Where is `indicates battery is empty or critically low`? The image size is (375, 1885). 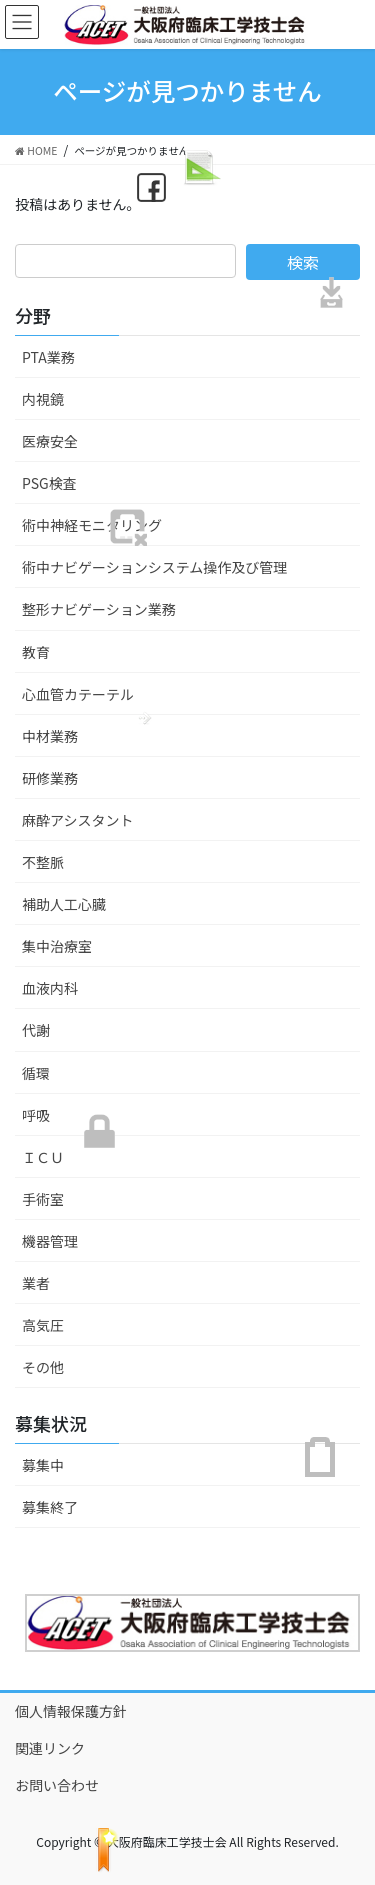 indicates battery is empty or critically low is located at coordinates (320, 1457).